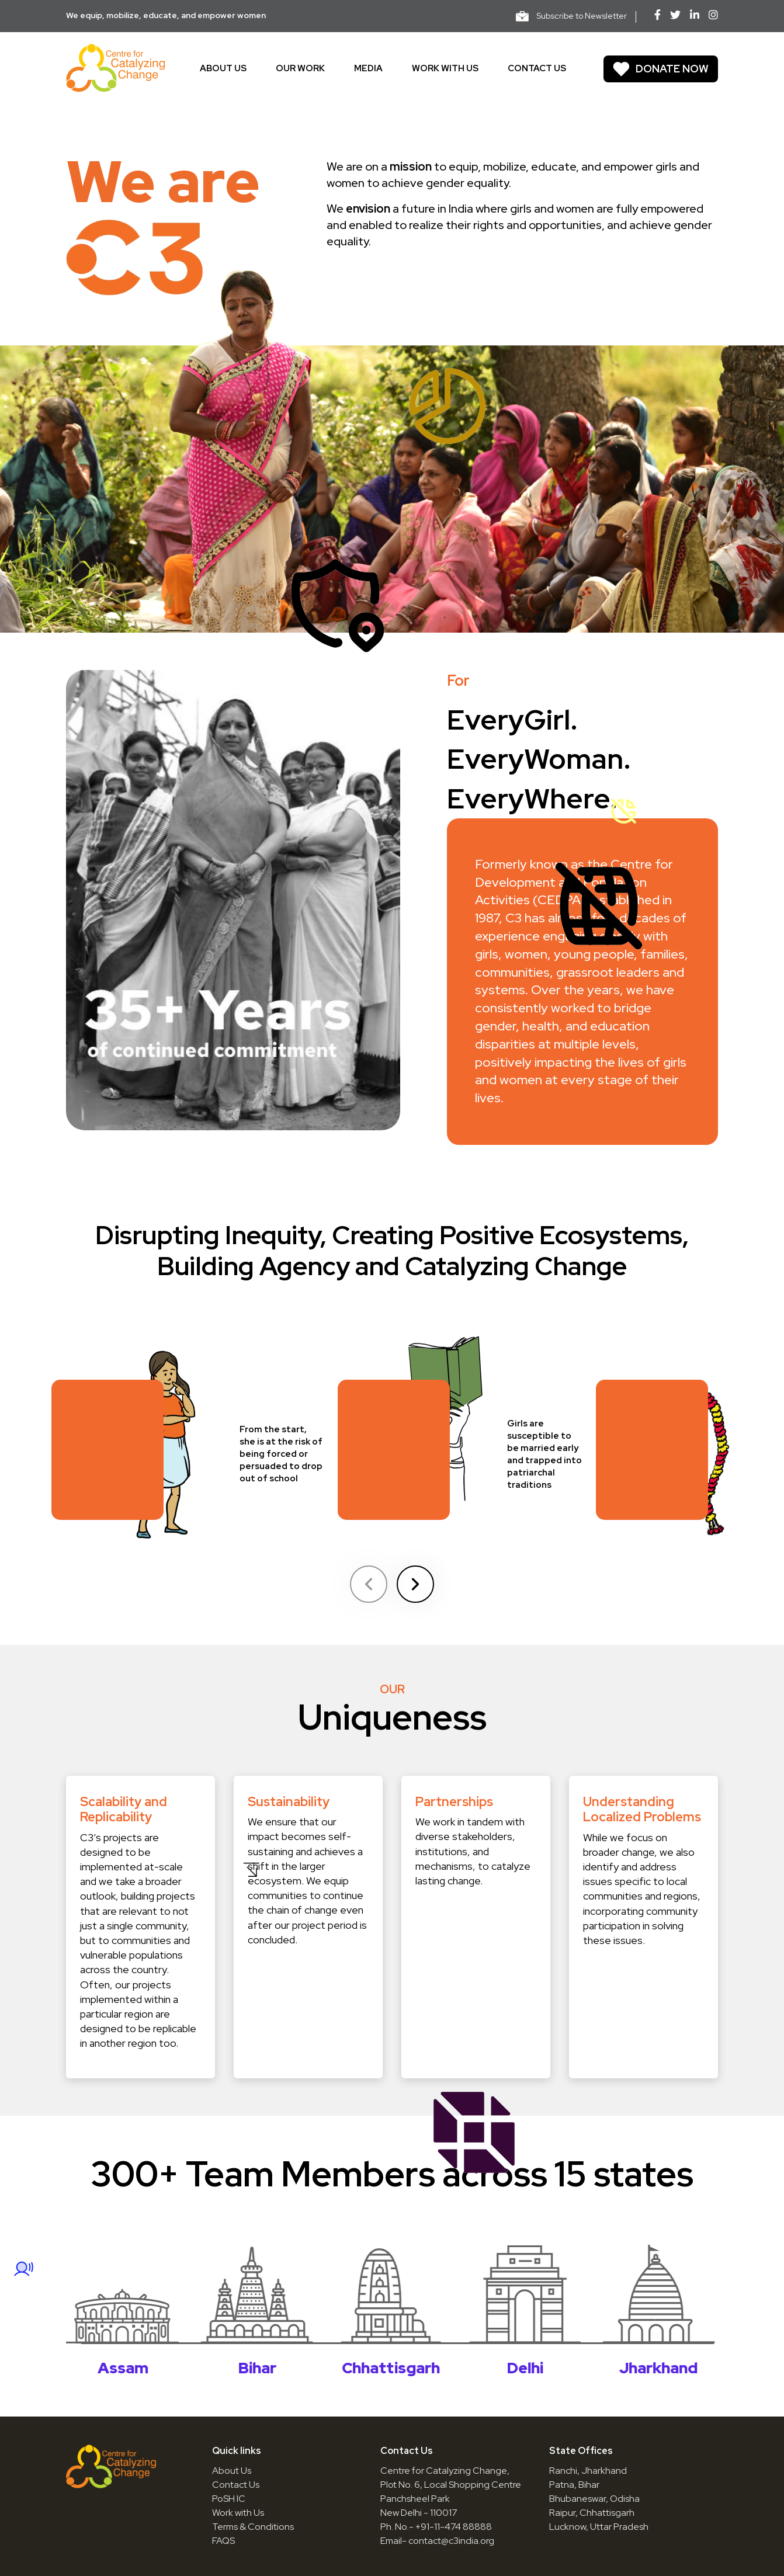 This screenshot has width=784, height=2576. What do you see at coordinates (599, 906) in the screenshot?
I see `indicates barrel or container is unavailable` at bounding box center [599, 906].